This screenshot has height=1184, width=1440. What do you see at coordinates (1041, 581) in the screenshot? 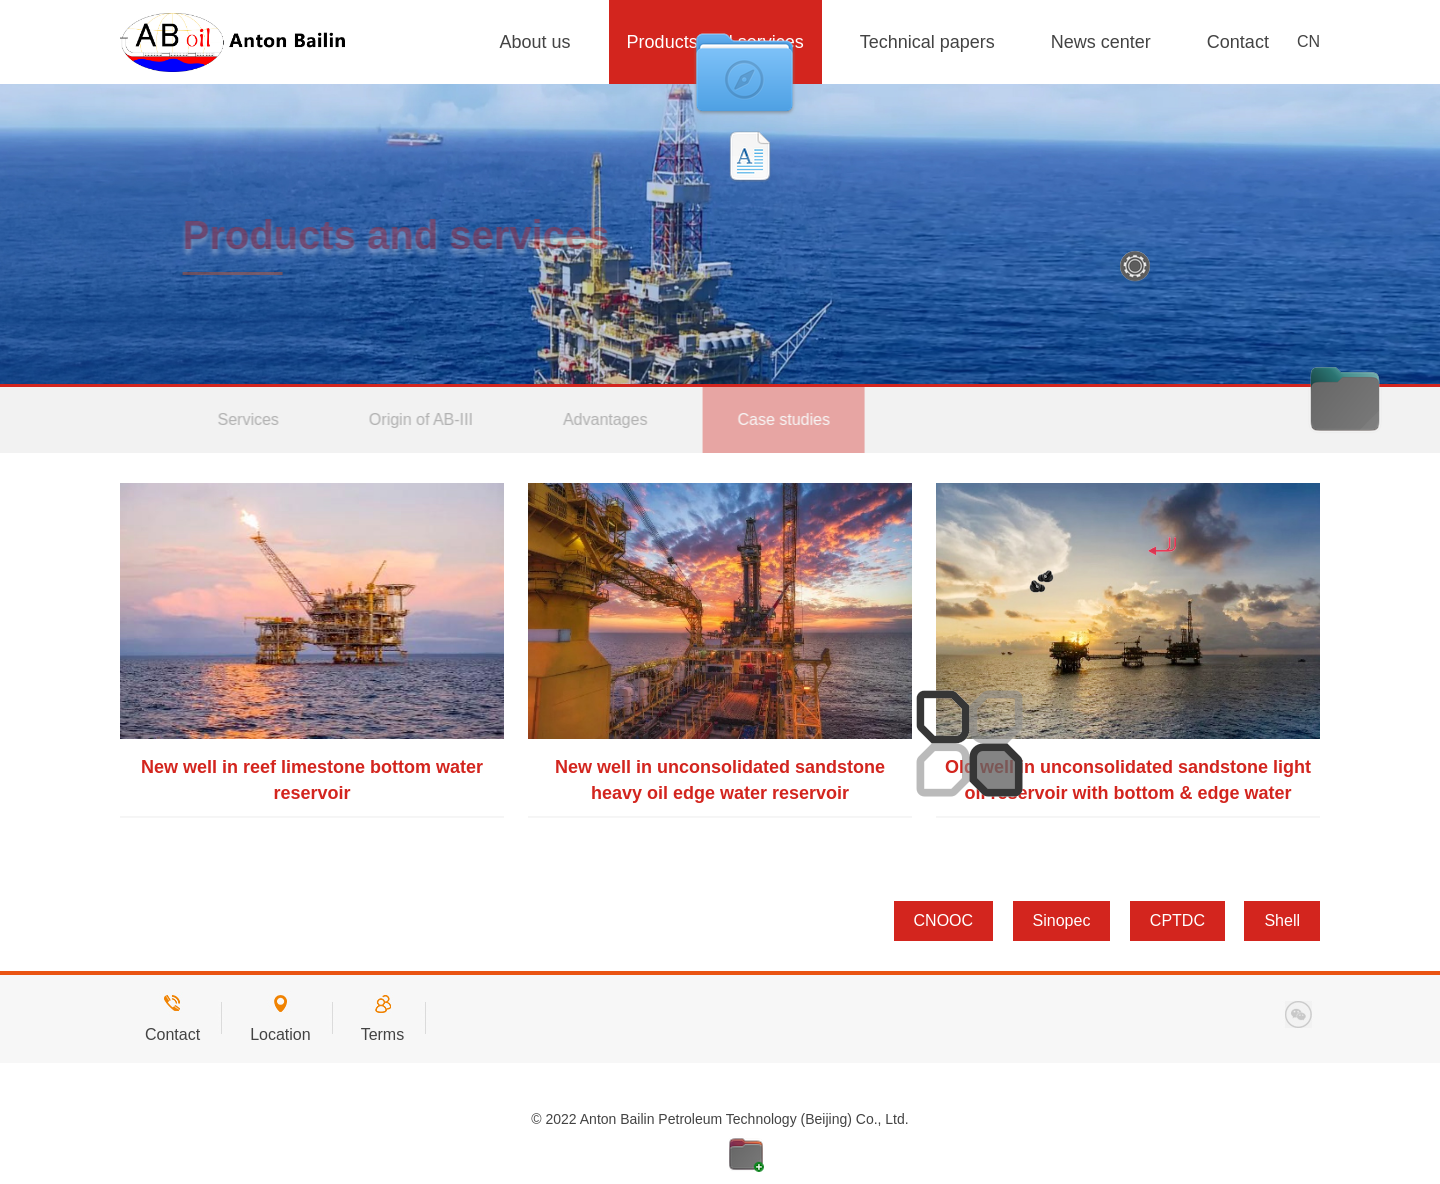
I see `beats wireless earbuds device icon` at bounding box center [1041, 581].